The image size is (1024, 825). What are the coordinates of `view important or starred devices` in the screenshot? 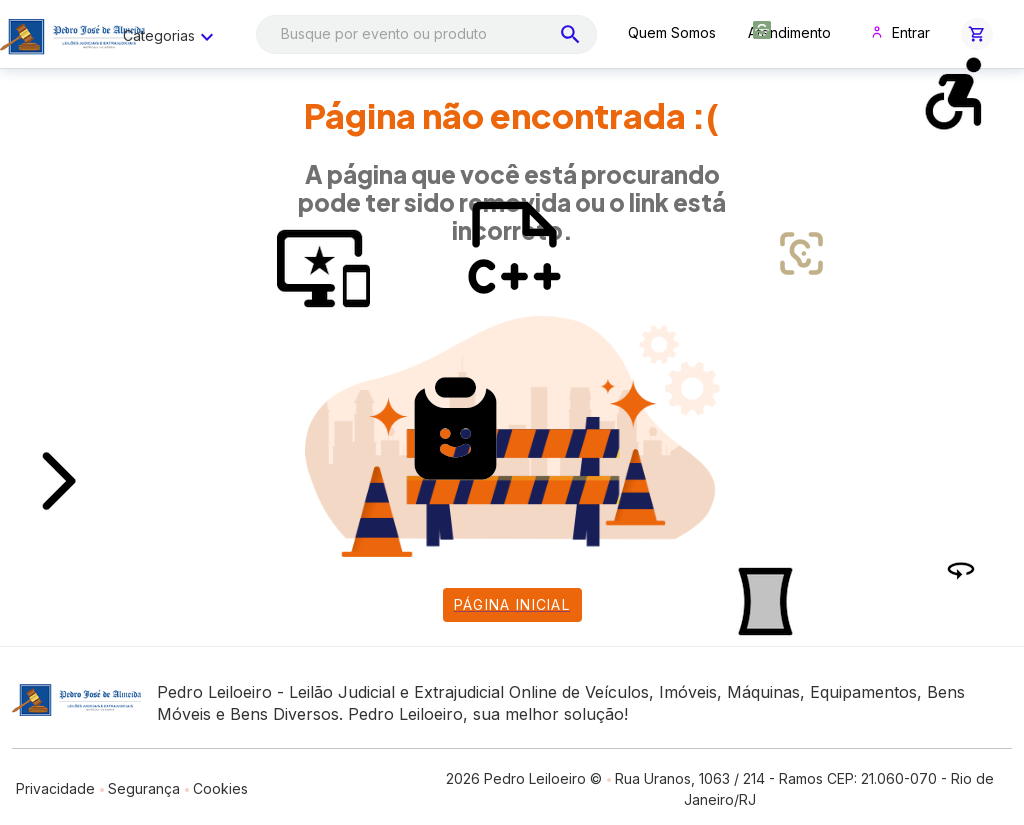 It's located at (323, 268).